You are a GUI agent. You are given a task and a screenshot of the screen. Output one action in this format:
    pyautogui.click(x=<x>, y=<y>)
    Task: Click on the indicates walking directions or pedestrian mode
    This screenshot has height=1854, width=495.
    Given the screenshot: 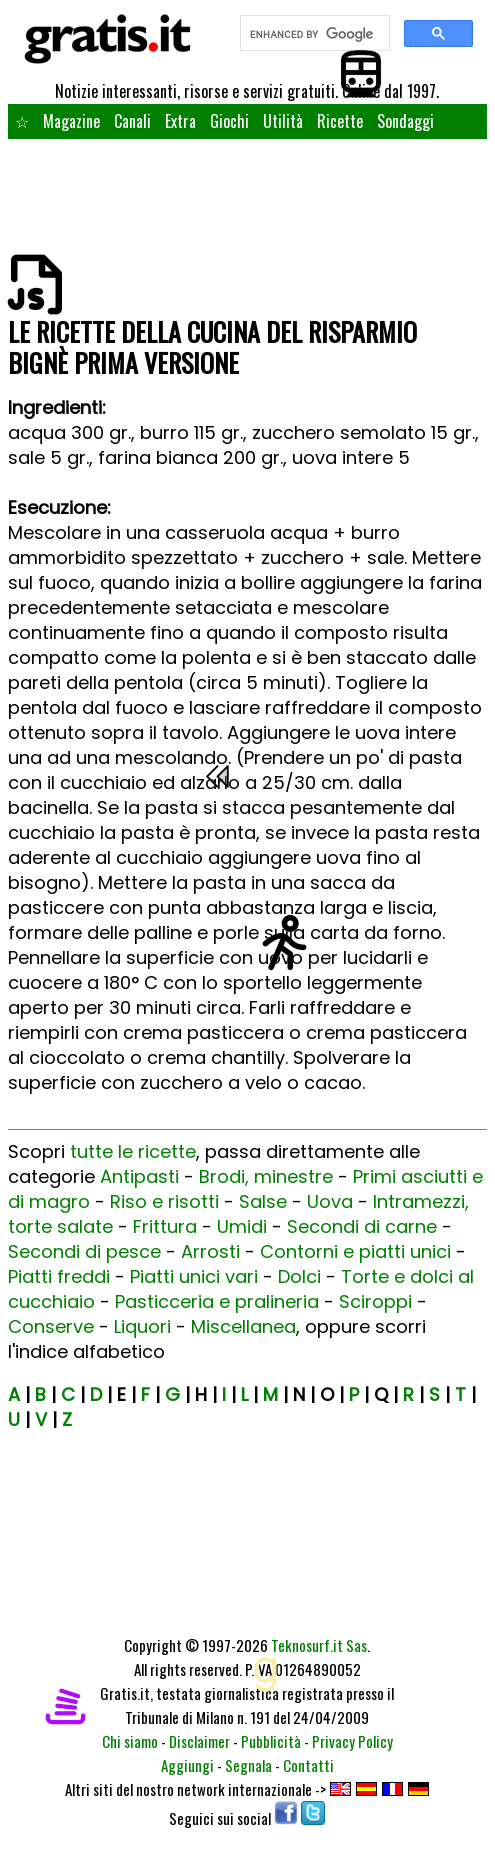 What is the action you would take?
    pyautogui.click(x=284, y=942)
    